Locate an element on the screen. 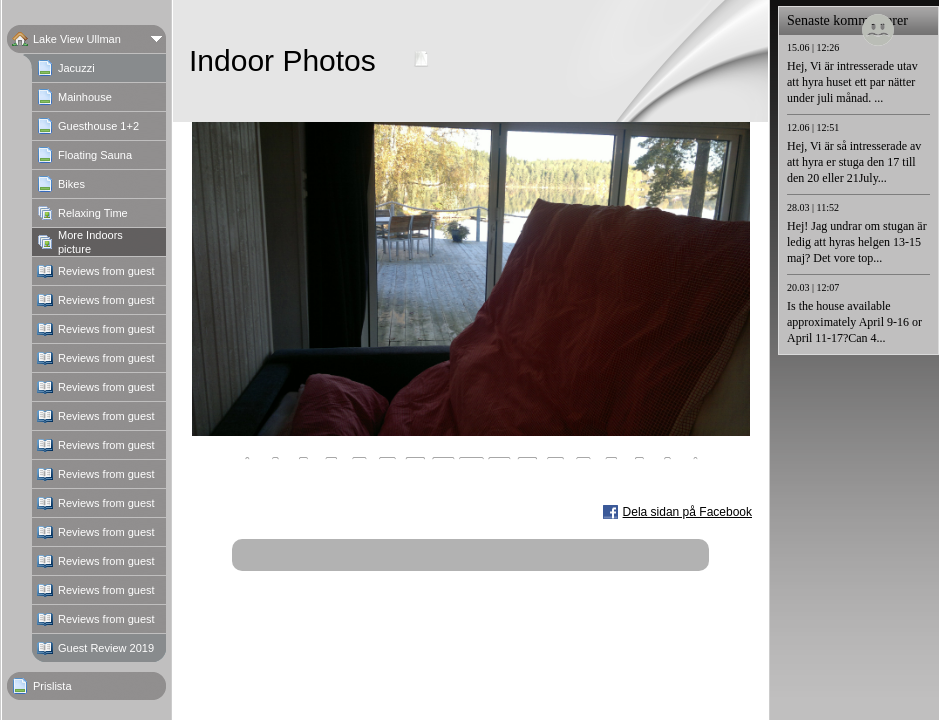 This screenshot has height=720, width=939. indicates a warning or concerning status is located at coordinates (878, 30).